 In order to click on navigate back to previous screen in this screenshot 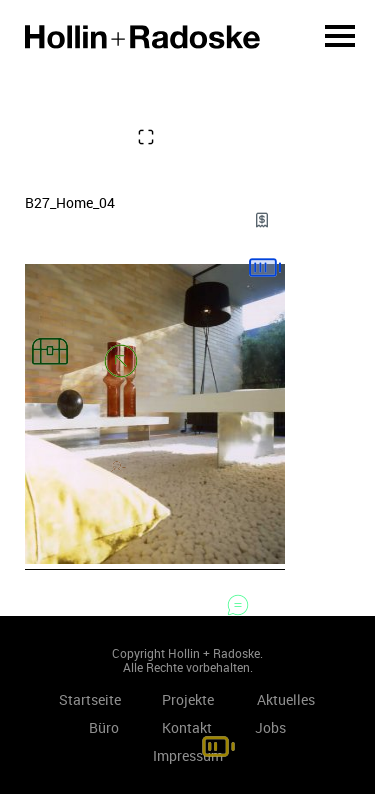, I will do `click(121, 361)`.